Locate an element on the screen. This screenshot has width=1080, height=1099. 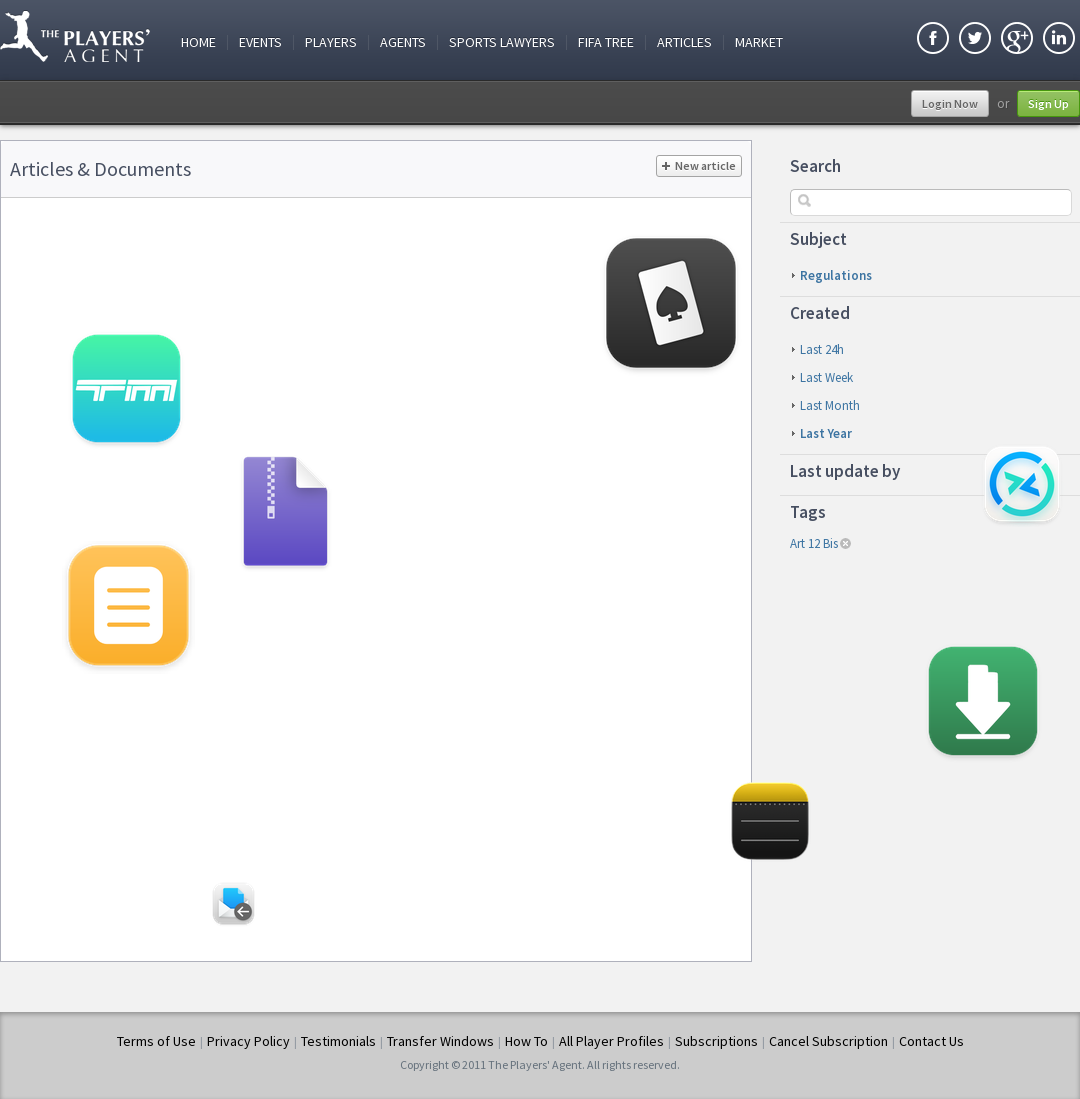
a compressed bzdvi document file is located at coordinates (285, 513).